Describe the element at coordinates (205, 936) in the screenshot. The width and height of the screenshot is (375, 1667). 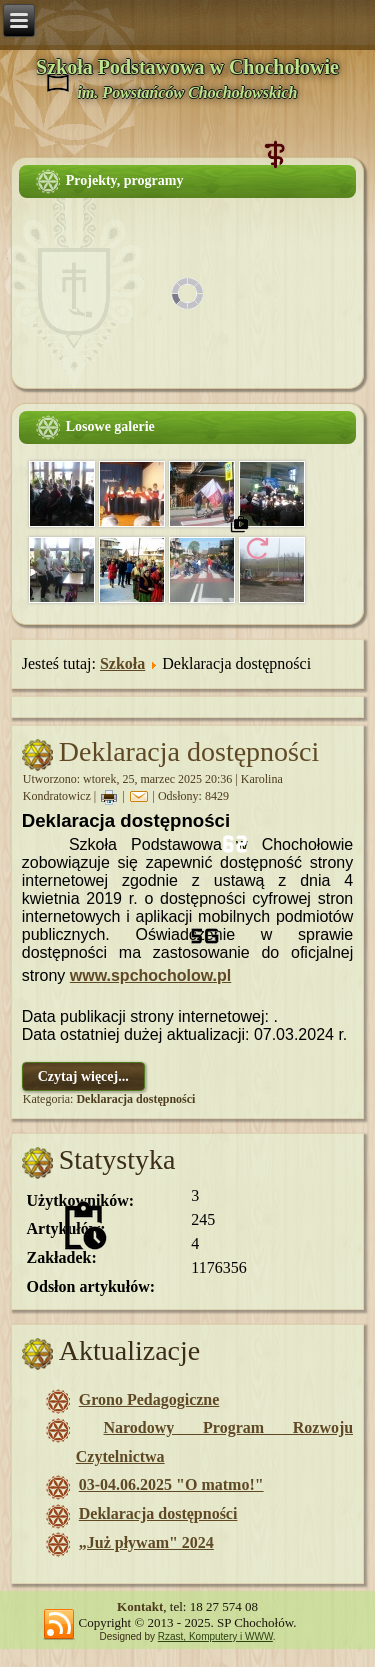
I see `indicates 5G network connectivity` at that location.